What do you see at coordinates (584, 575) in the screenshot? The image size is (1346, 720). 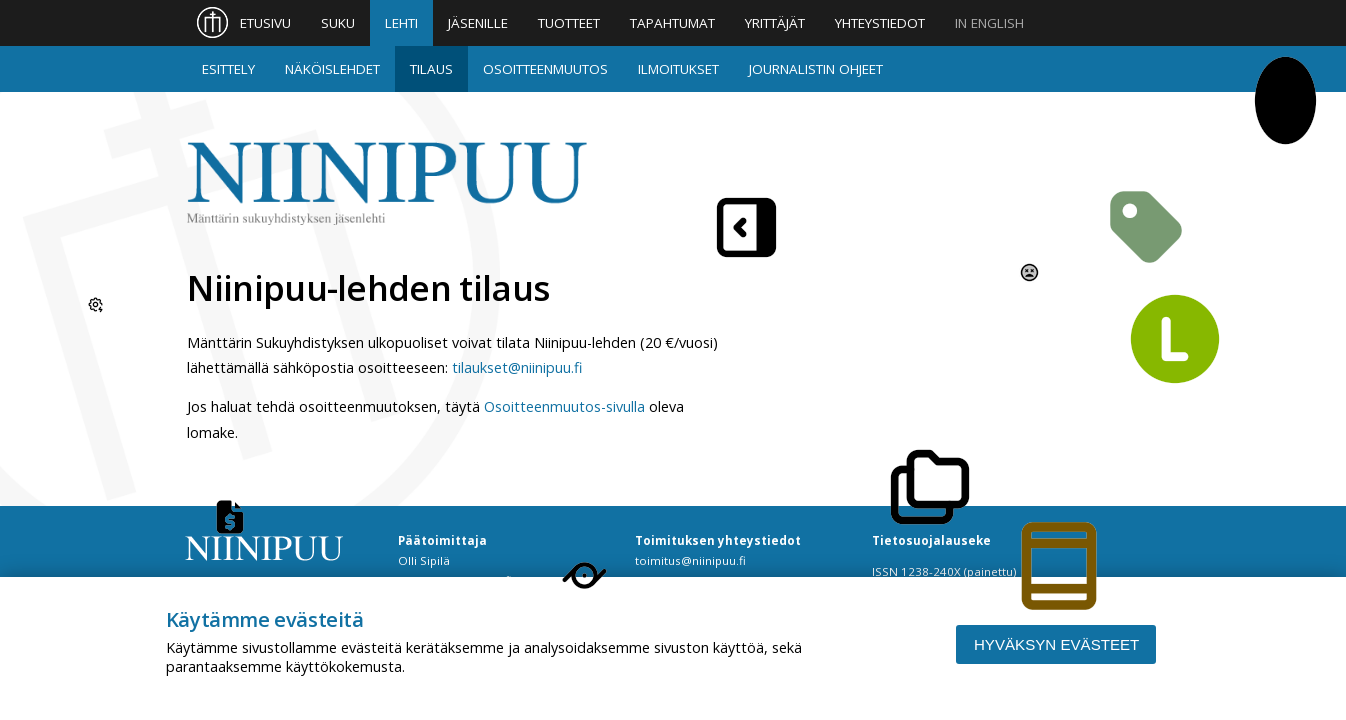 I see `select epicene or non-binary gender option` at bounding box center [584, 575].